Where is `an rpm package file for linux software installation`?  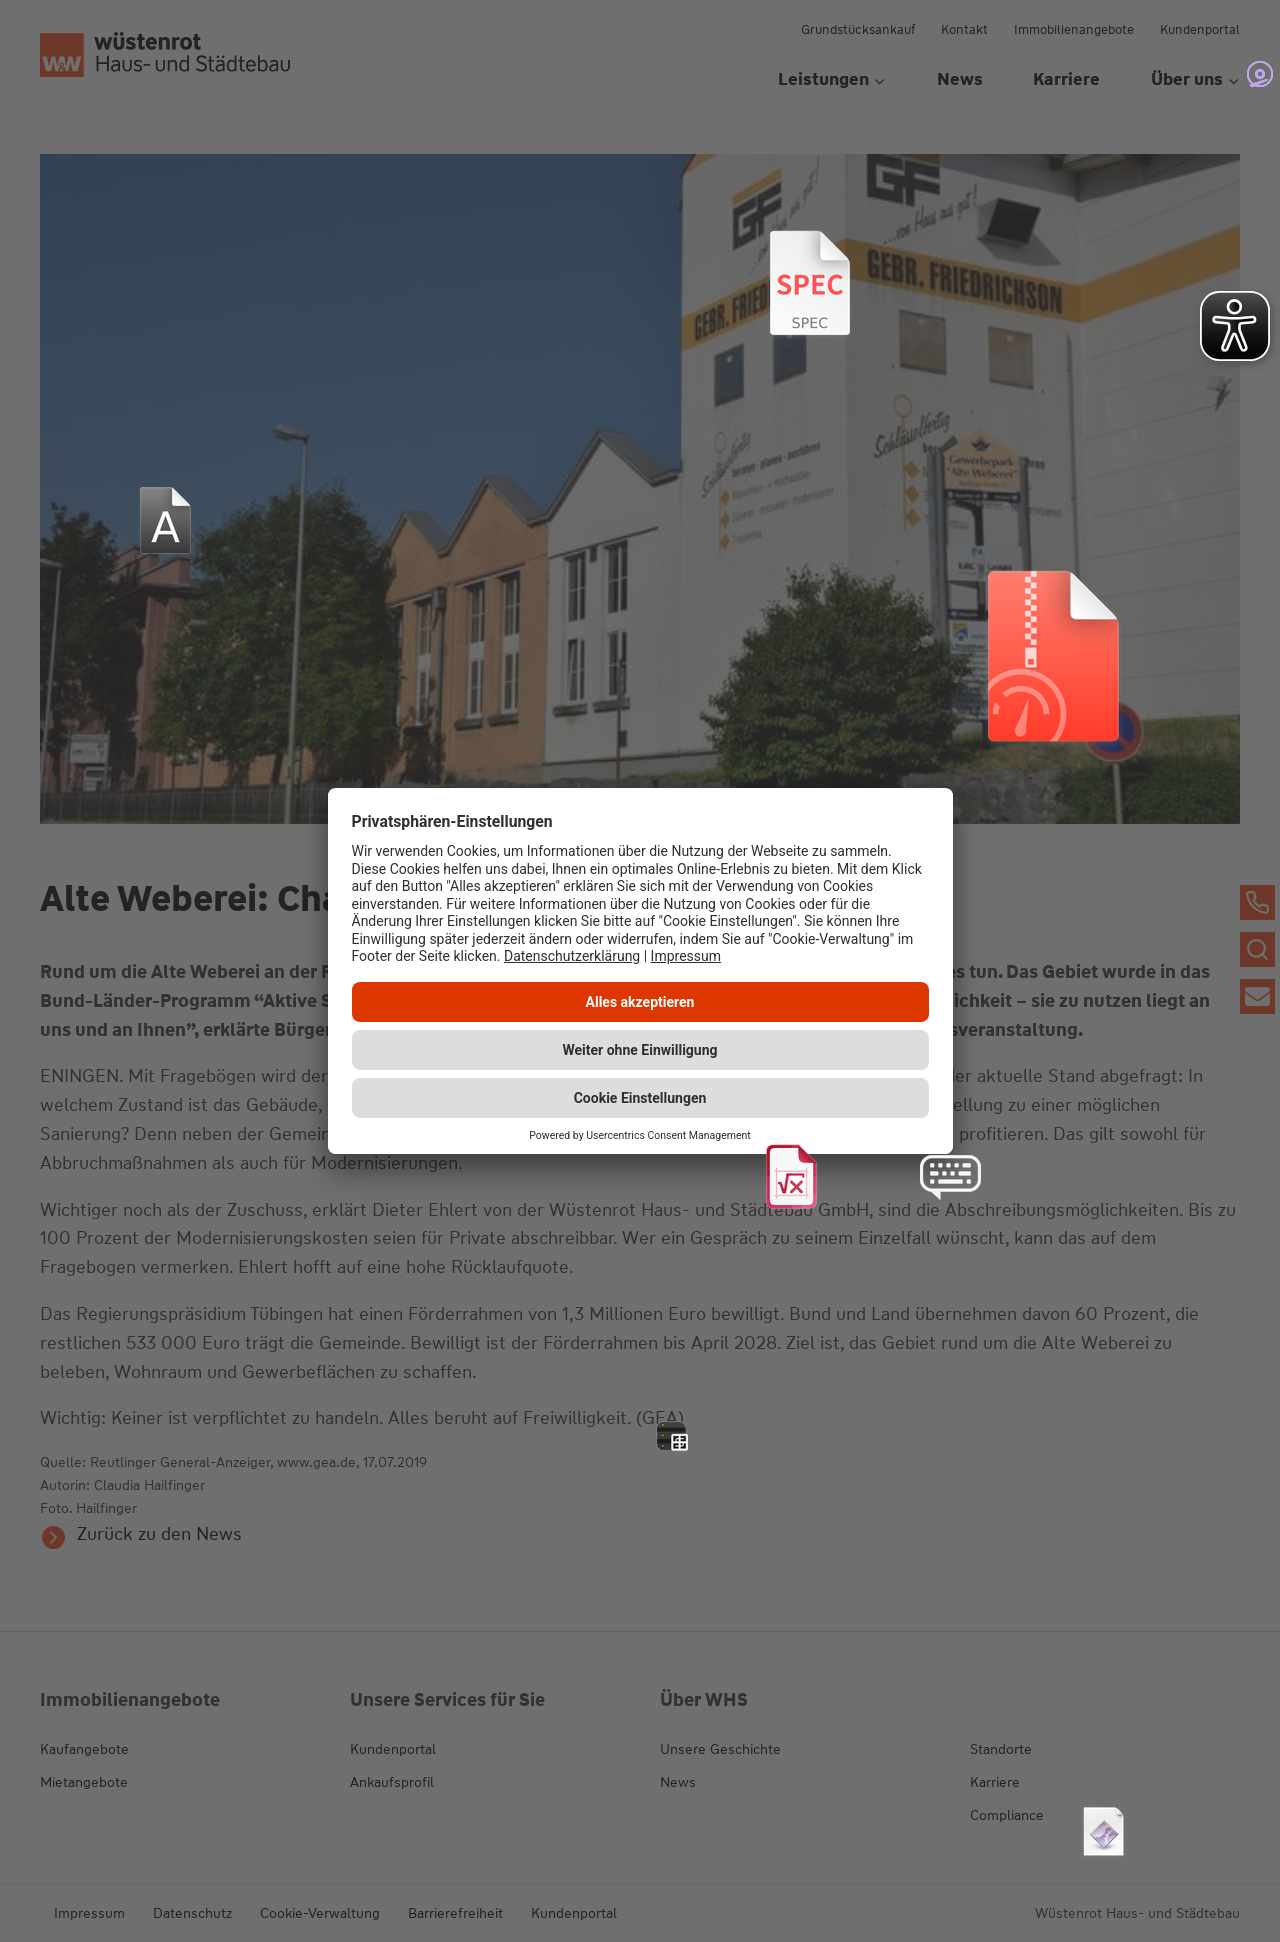 an rpm package file for linux software installation is located at coordinates (1053, 659).